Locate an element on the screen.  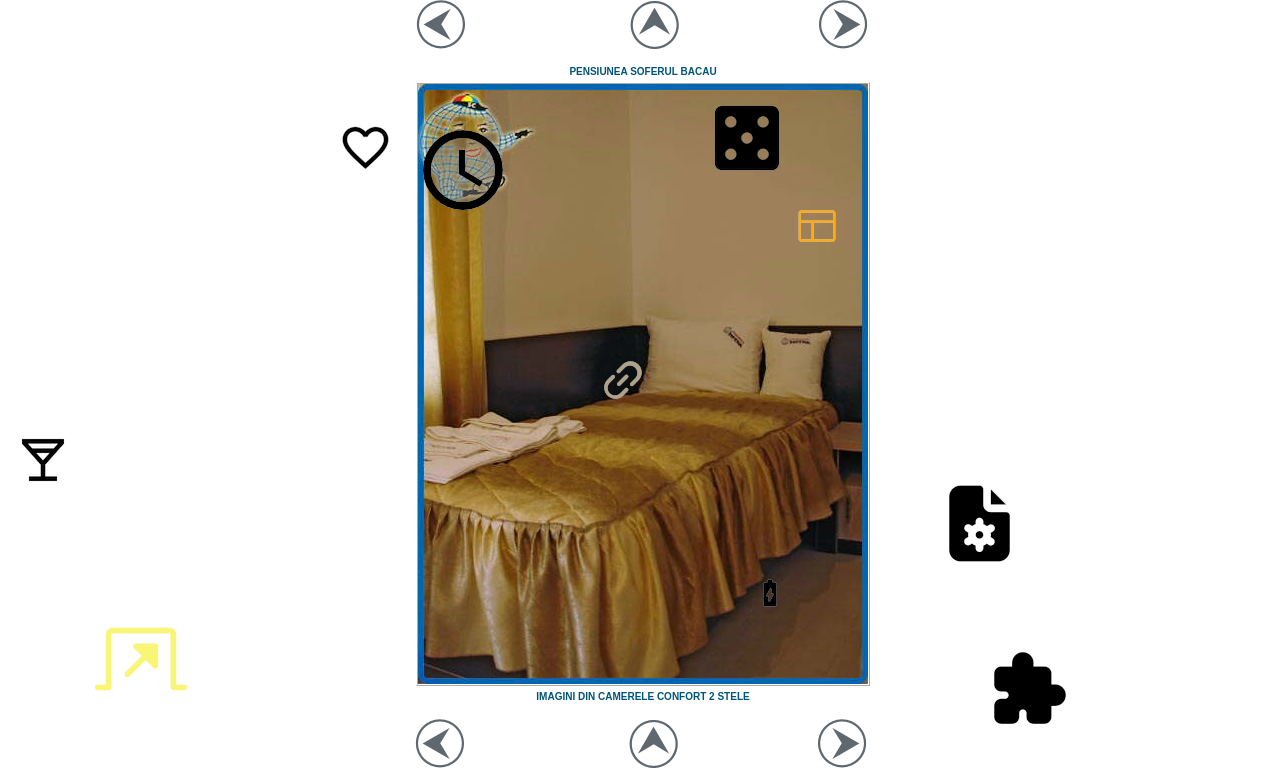
find nearby bars or nightlife is located at coordinates (43, 460).